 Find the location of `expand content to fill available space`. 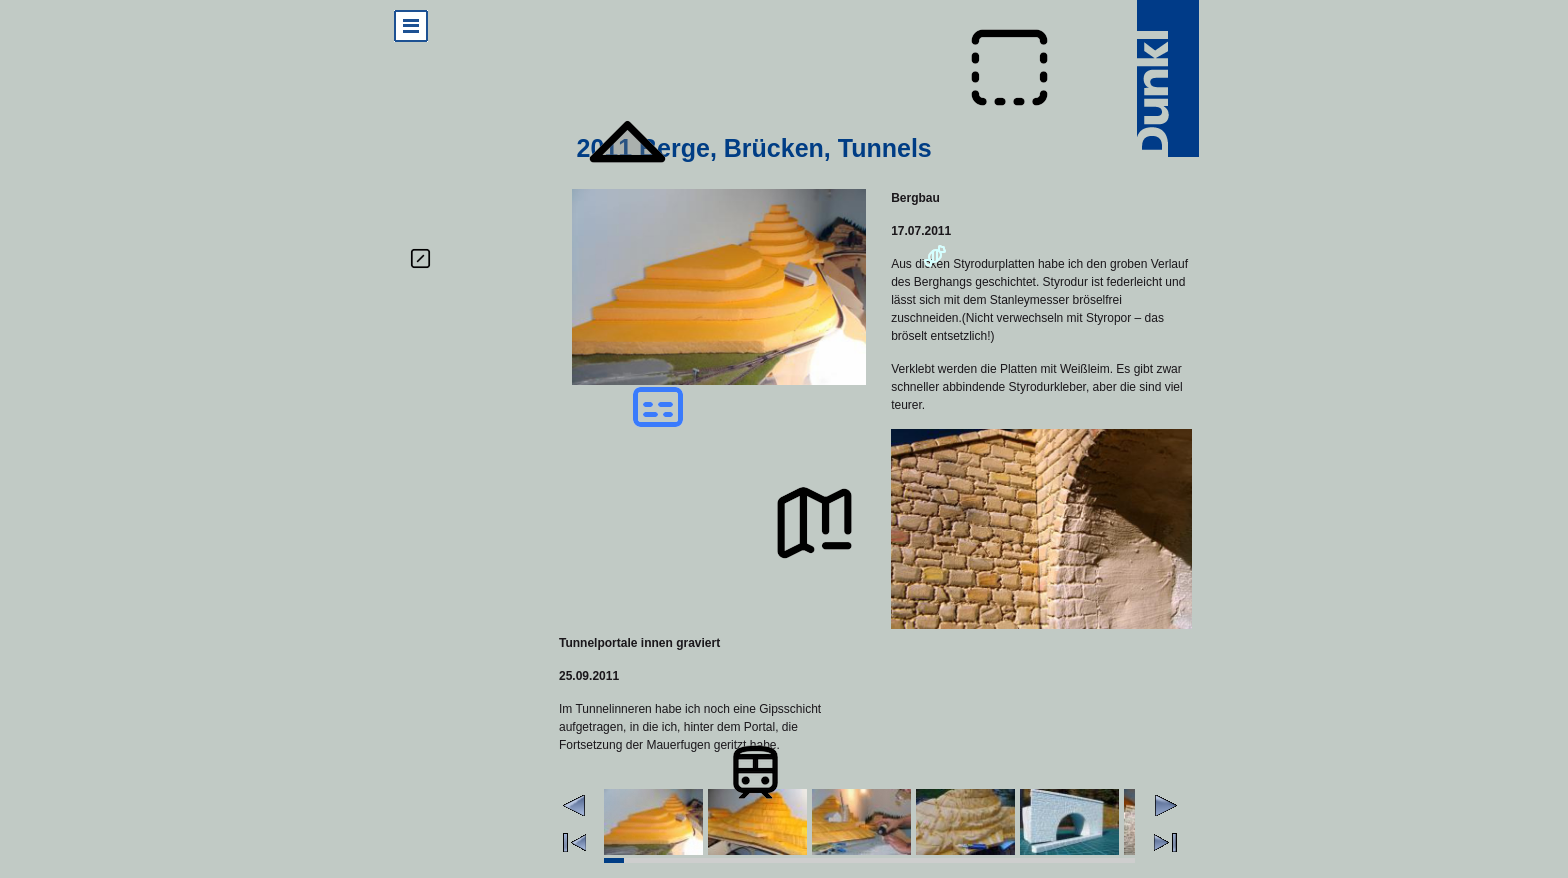

expand content to fill available space is located at coordinates (1009, 67).